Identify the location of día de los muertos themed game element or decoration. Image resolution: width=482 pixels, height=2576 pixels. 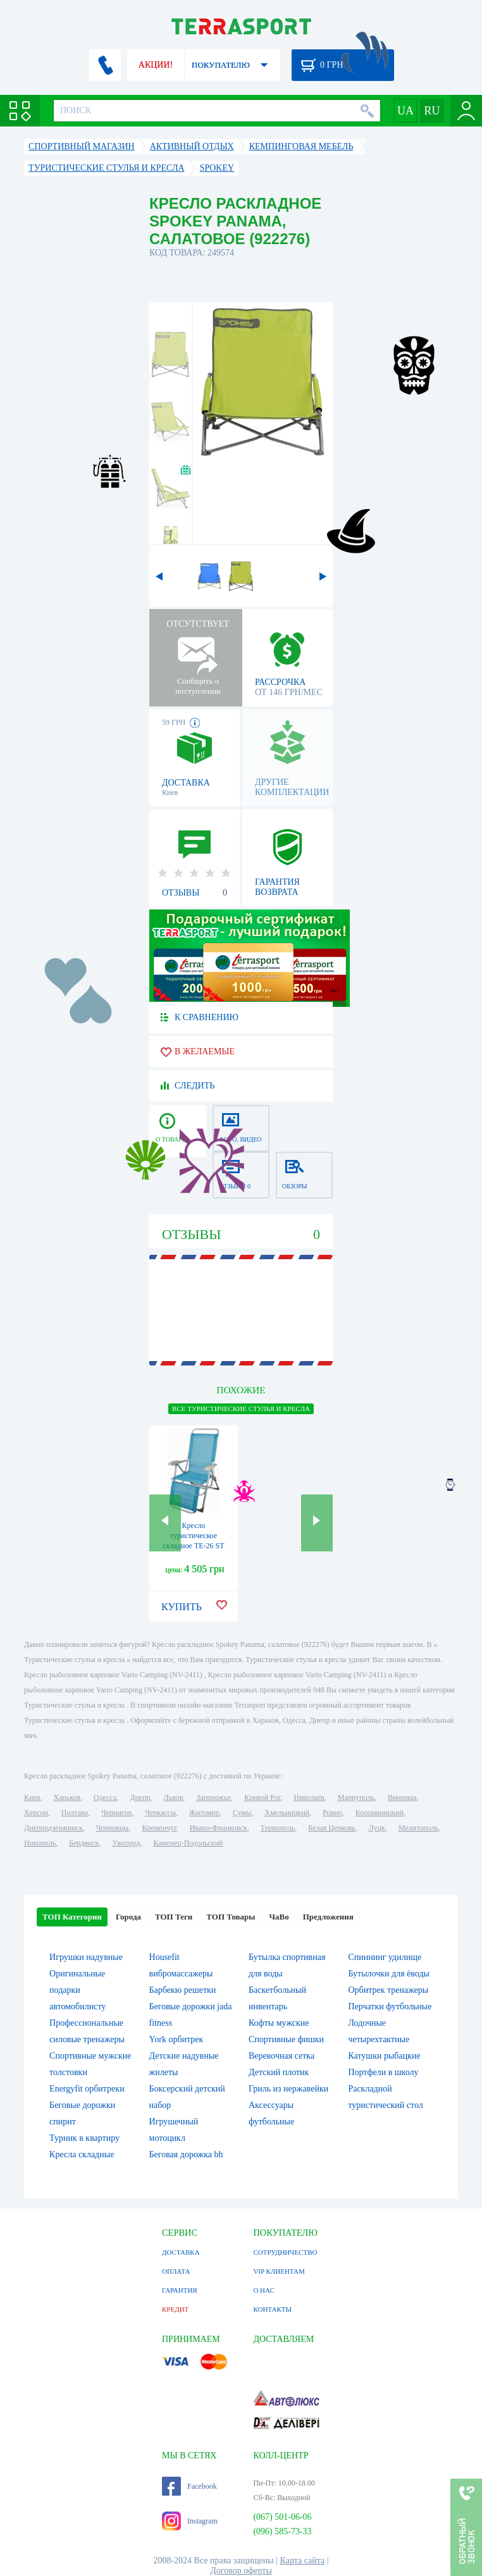
(414, 364).